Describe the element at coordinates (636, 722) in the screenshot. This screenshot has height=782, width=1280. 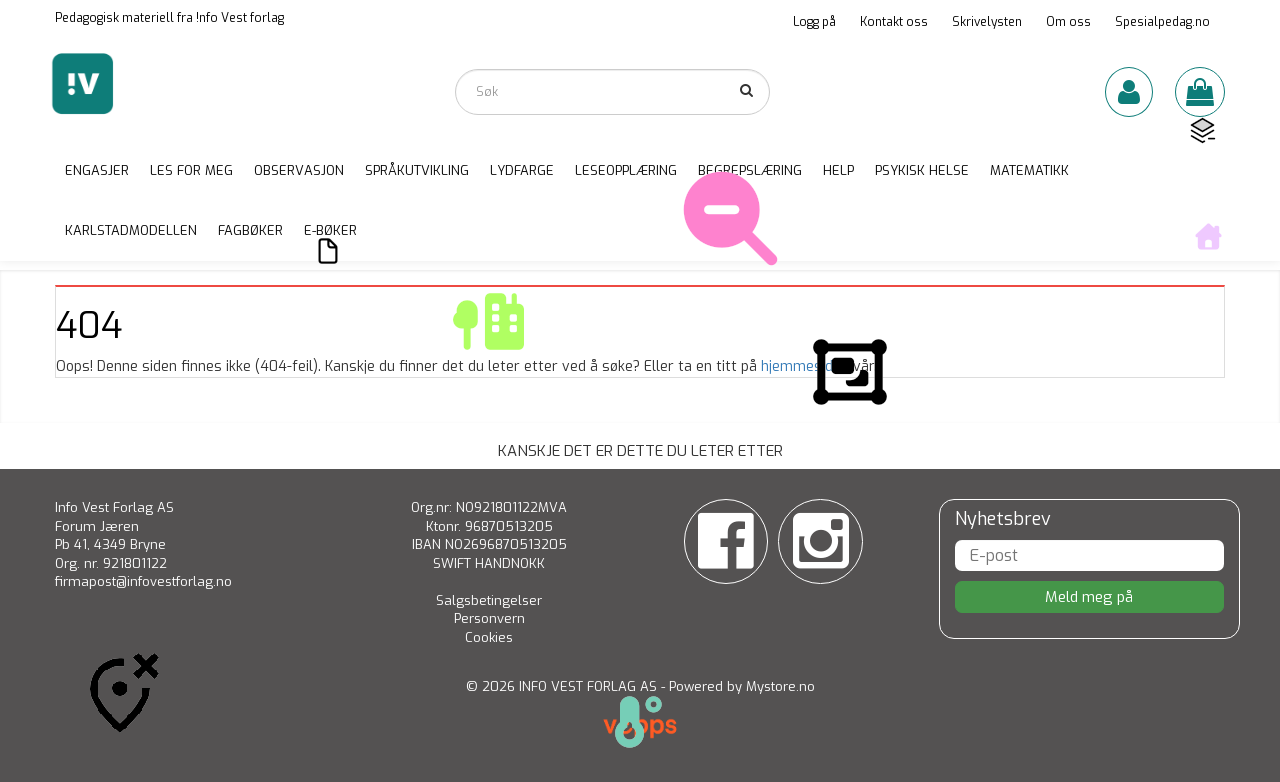
I see `indicates low temperature reading` at that location.